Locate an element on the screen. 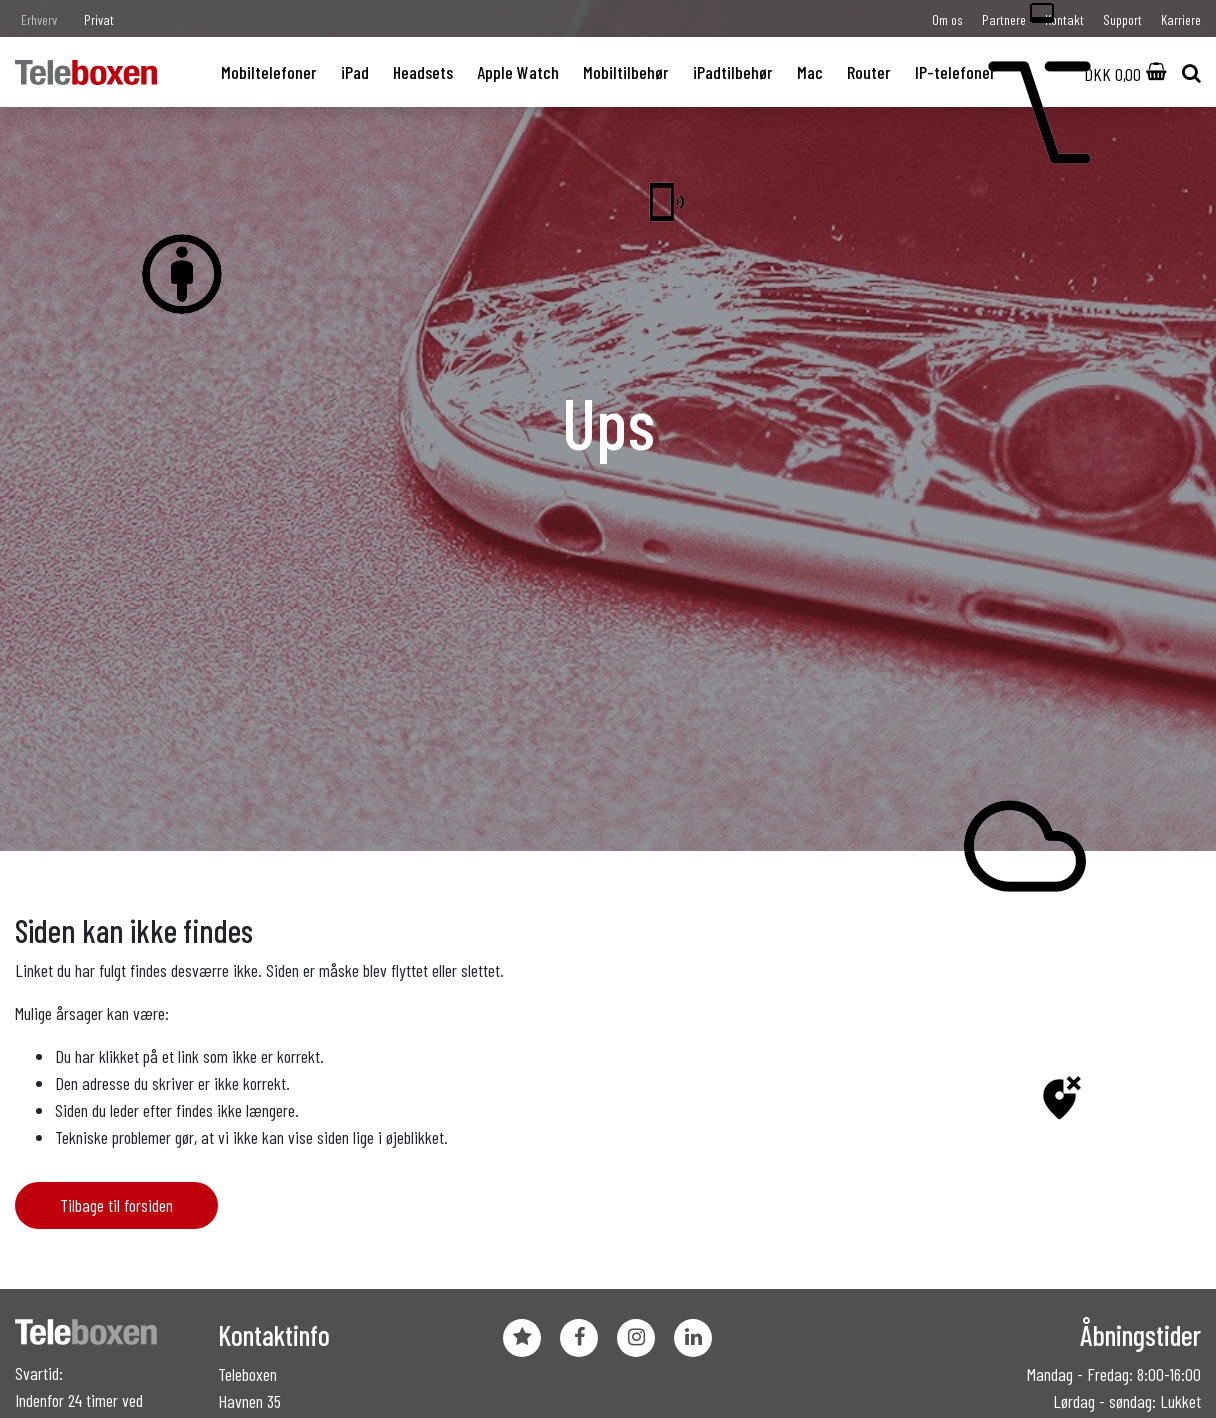 The image size is (1216, 1418). access cloud storage is located at coordinates (1025, 846).